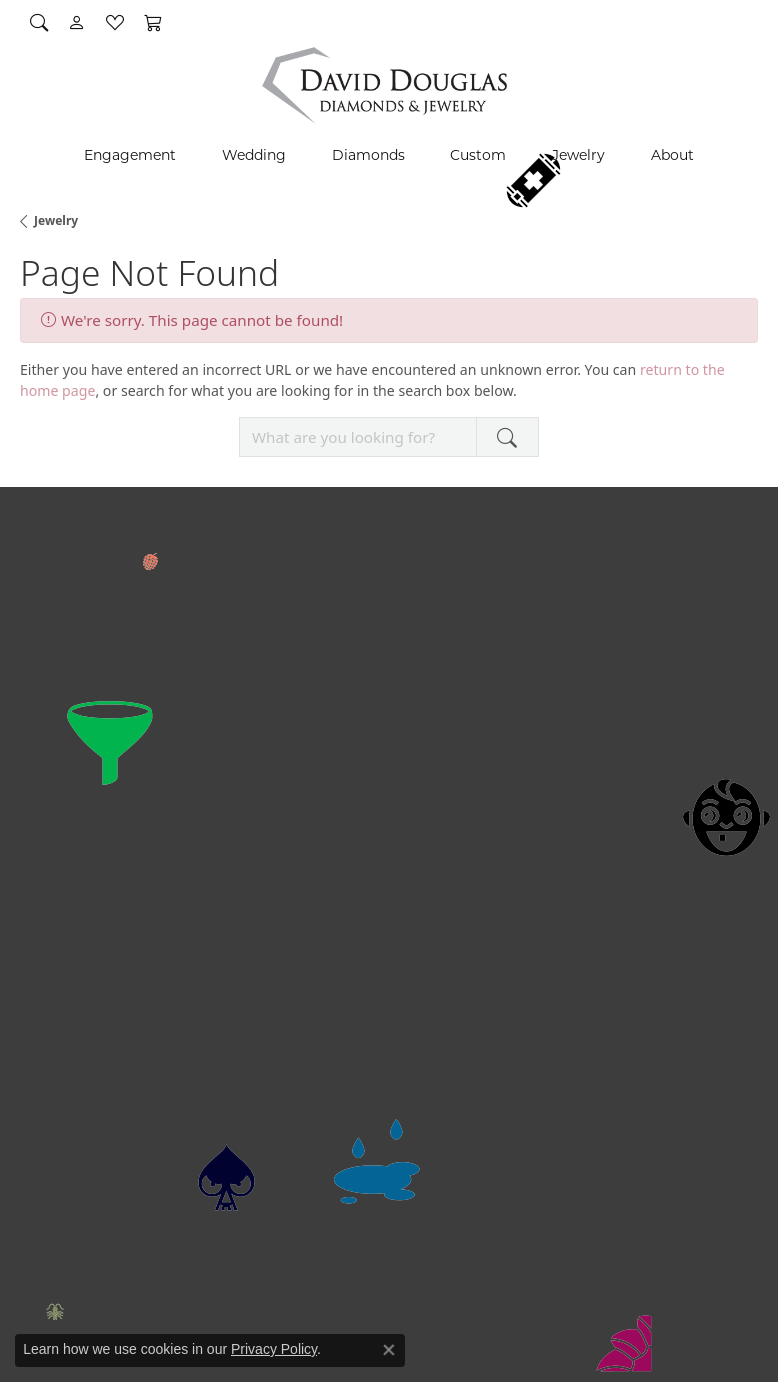 Image resolution: width=778 pixels, height=1382 pixels. I want to click on indicates a water leak or fluid spill, so click(376, 1160).